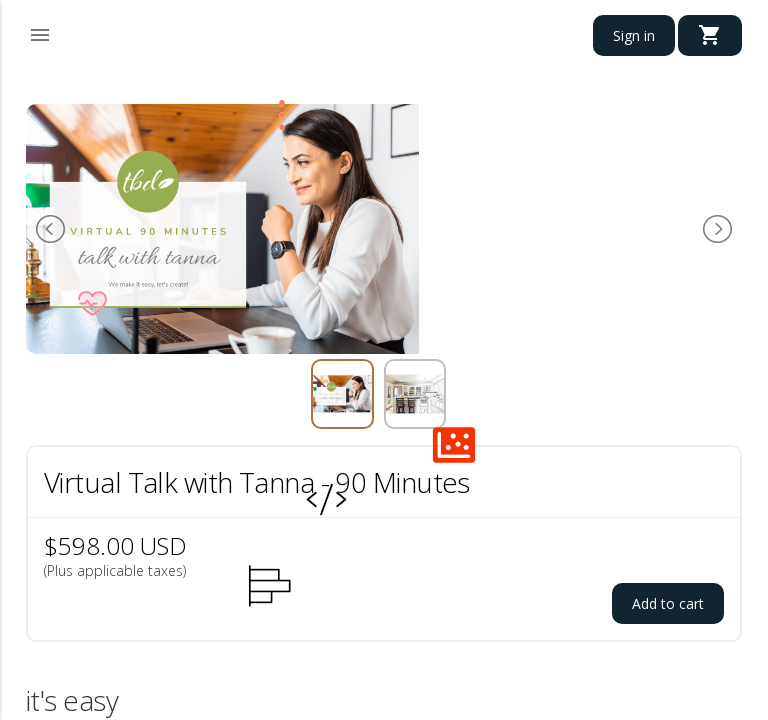 This screenshot has height=720, width=768. Describe the element at coordinates (282, 115) in the screenshot. I see `open more options menu` at that location.